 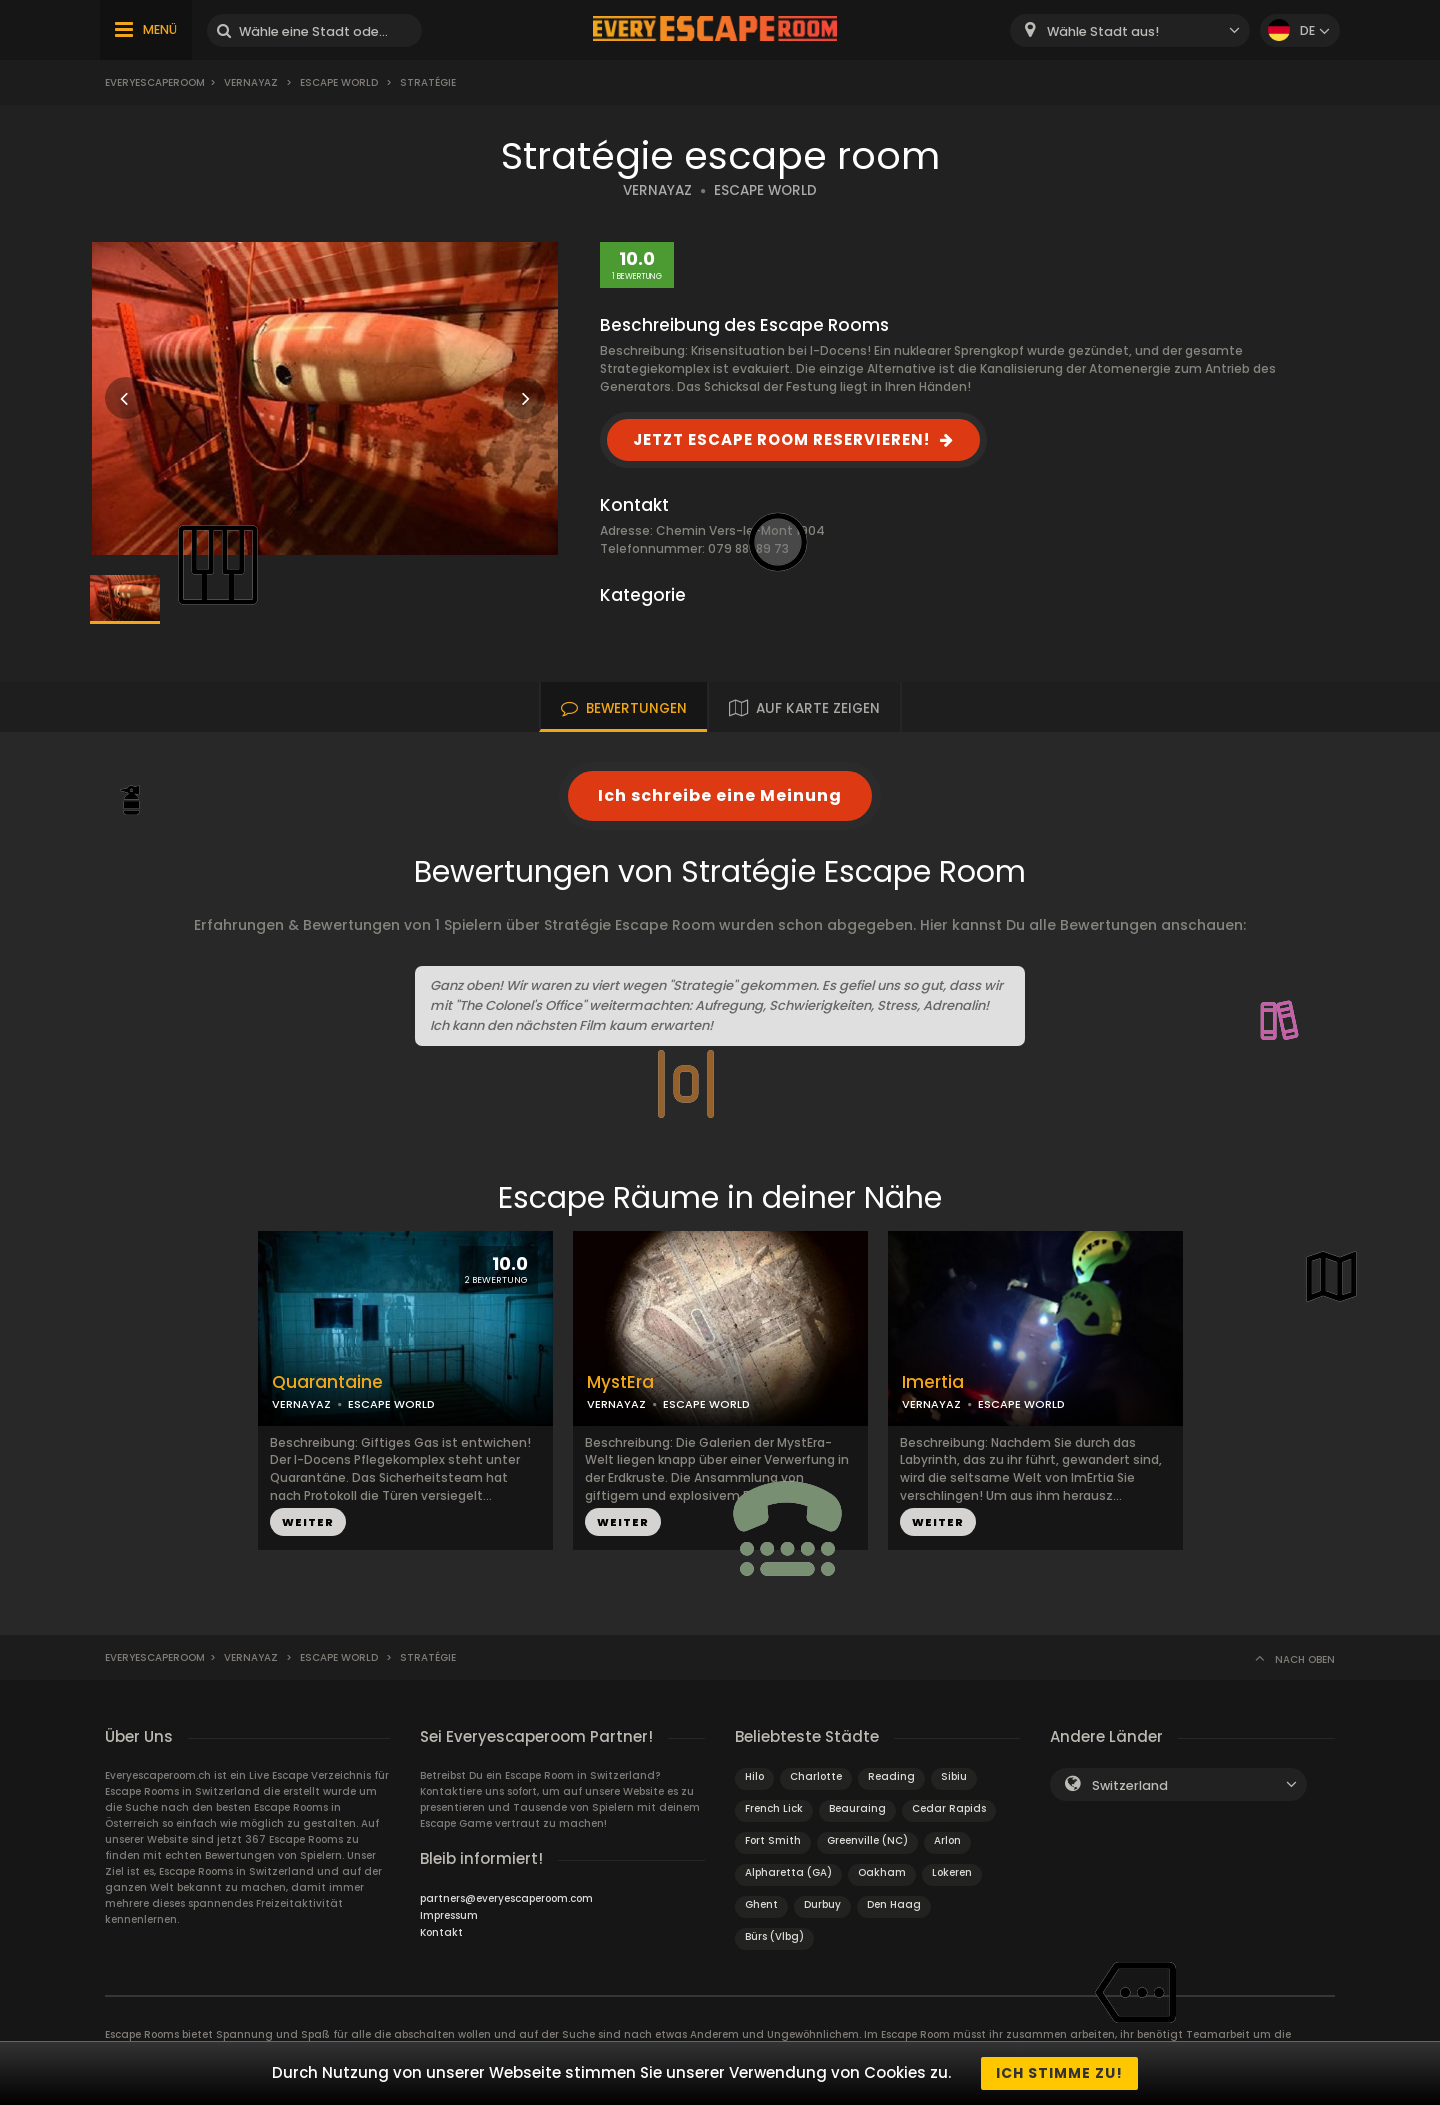 What do you see at coordinates (1331, 1276) in the screenshot?
I see `open map view` at bounding box center [1331, 1276].